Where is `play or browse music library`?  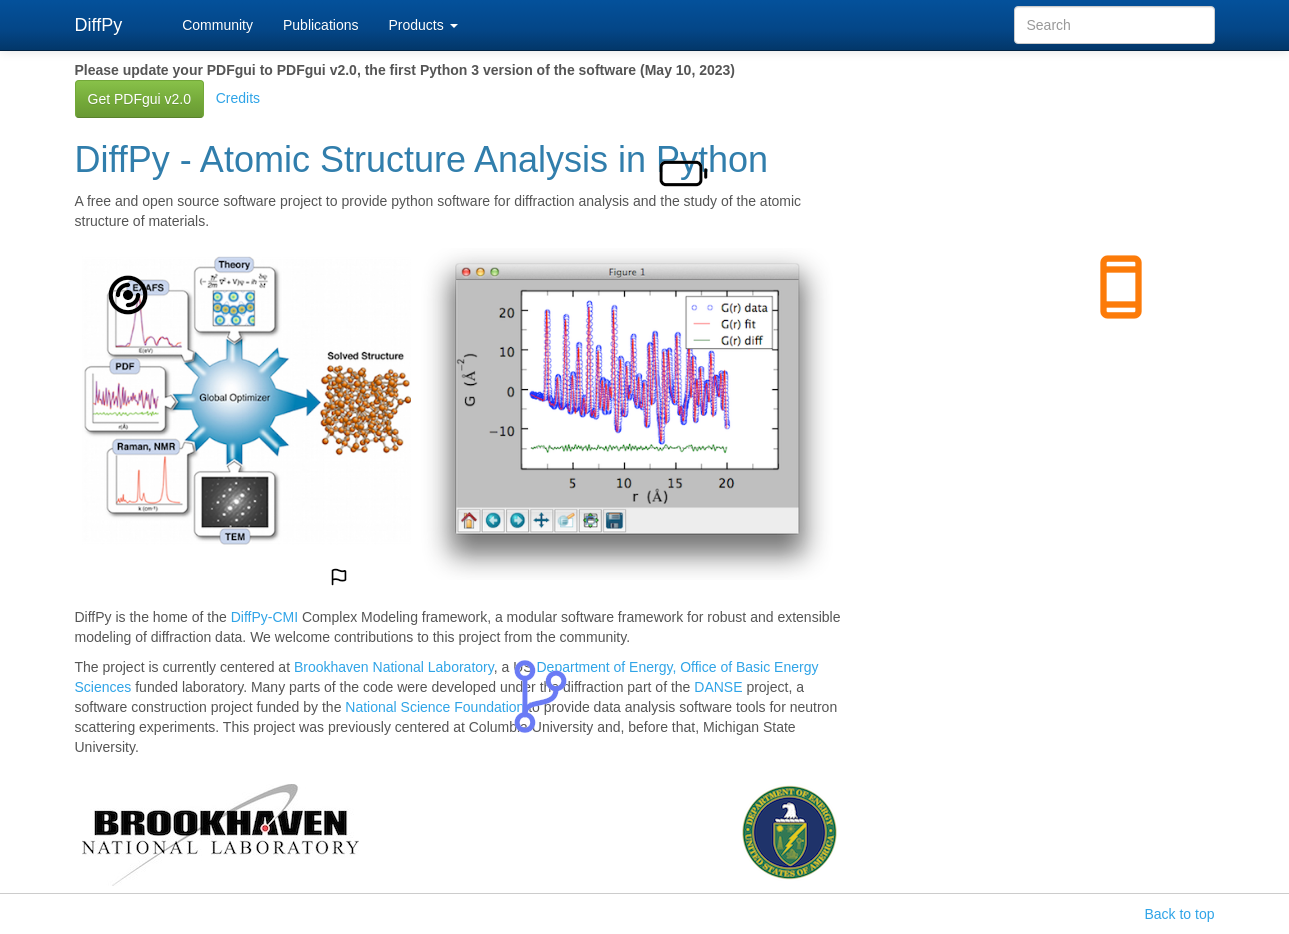 play or browse music library is located at coordinates (128, 295).